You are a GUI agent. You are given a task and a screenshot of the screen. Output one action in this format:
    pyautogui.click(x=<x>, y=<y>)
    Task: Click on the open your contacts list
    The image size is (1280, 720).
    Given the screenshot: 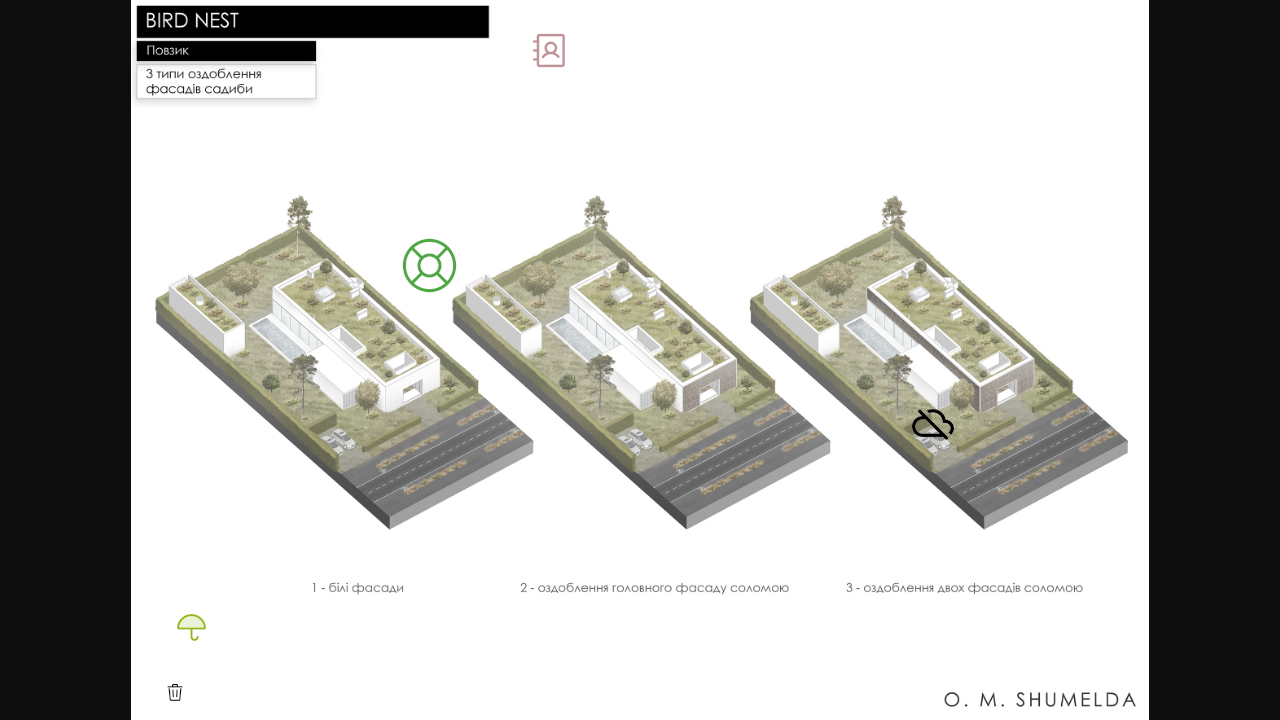 What is the action you would take?
    pyautogui.click(x=549, y=50)
    